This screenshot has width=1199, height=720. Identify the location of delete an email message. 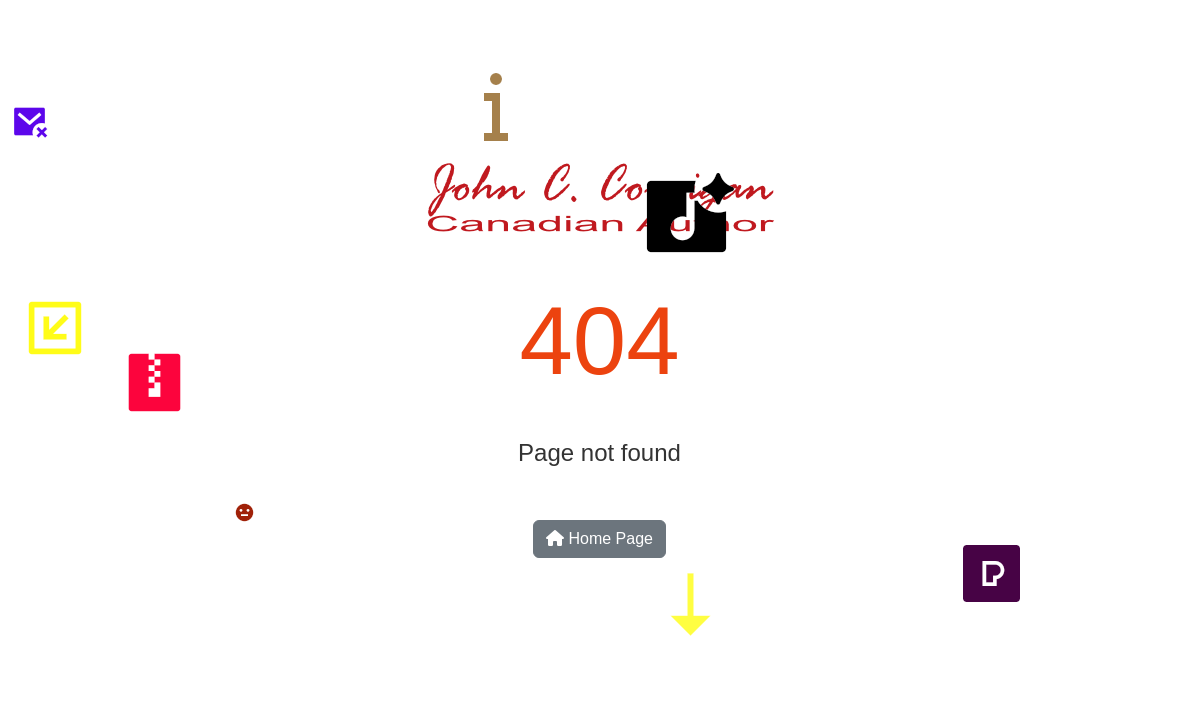
(29, 121).